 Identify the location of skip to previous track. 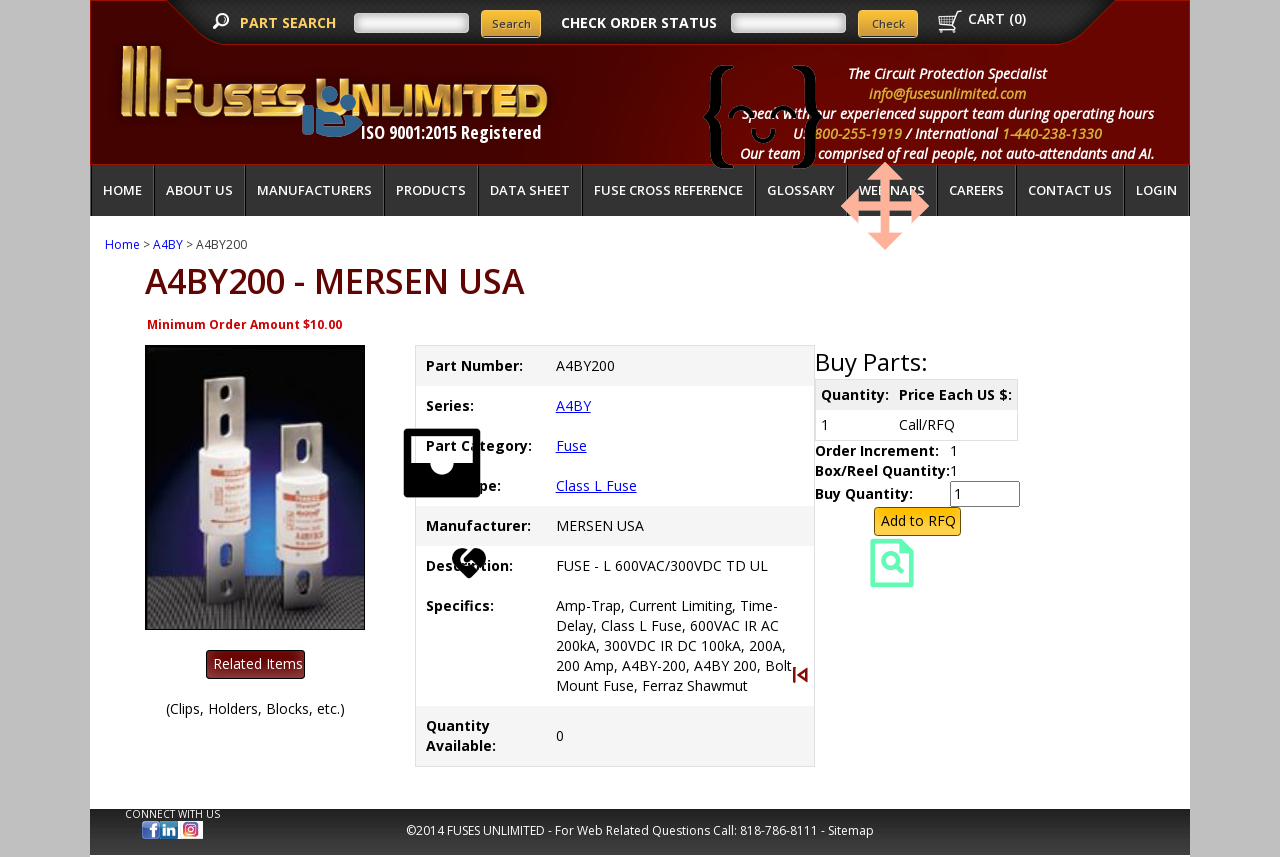
(801, 675).